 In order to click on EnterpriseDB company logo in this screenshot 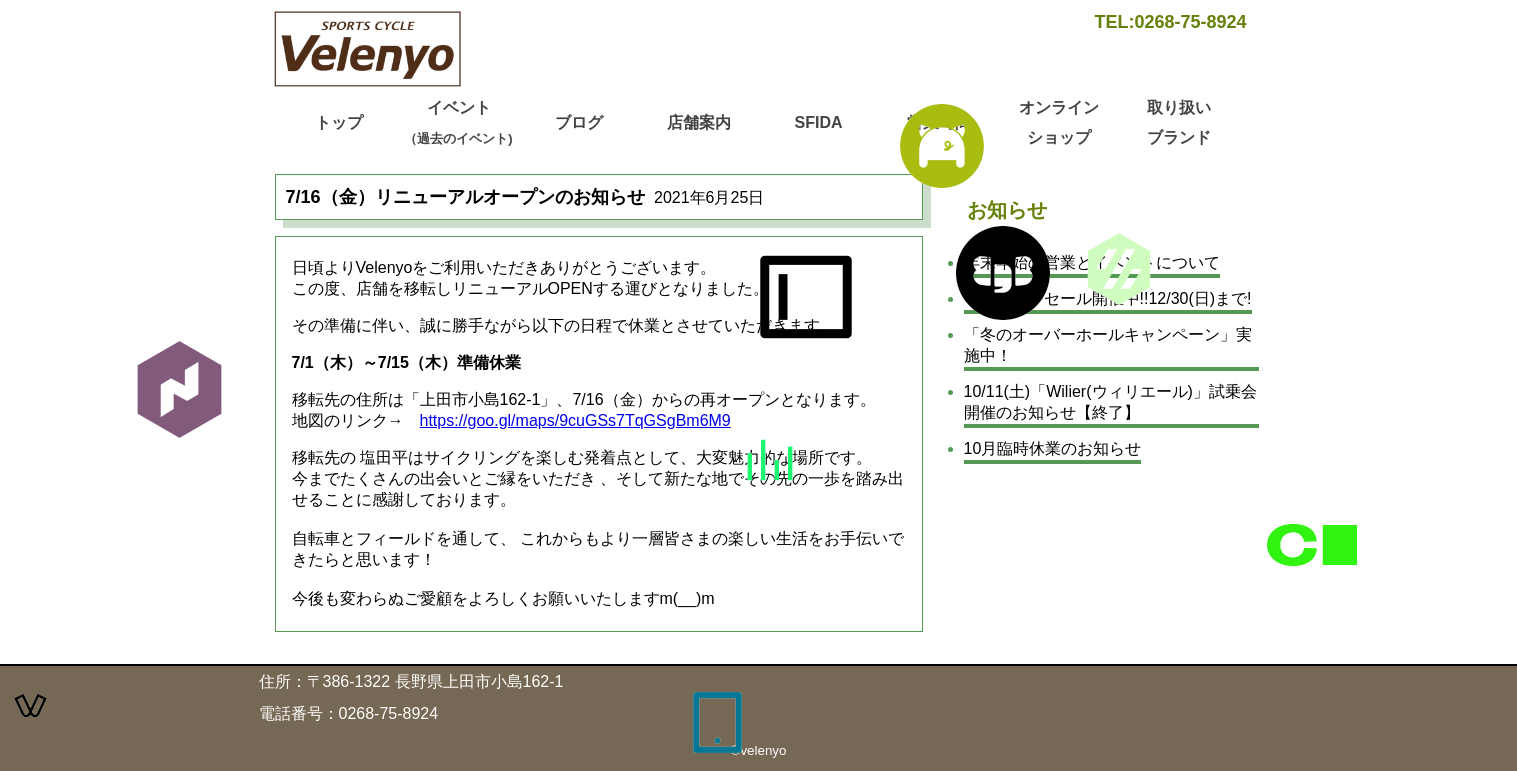, I will do `click(1003, 273)`.